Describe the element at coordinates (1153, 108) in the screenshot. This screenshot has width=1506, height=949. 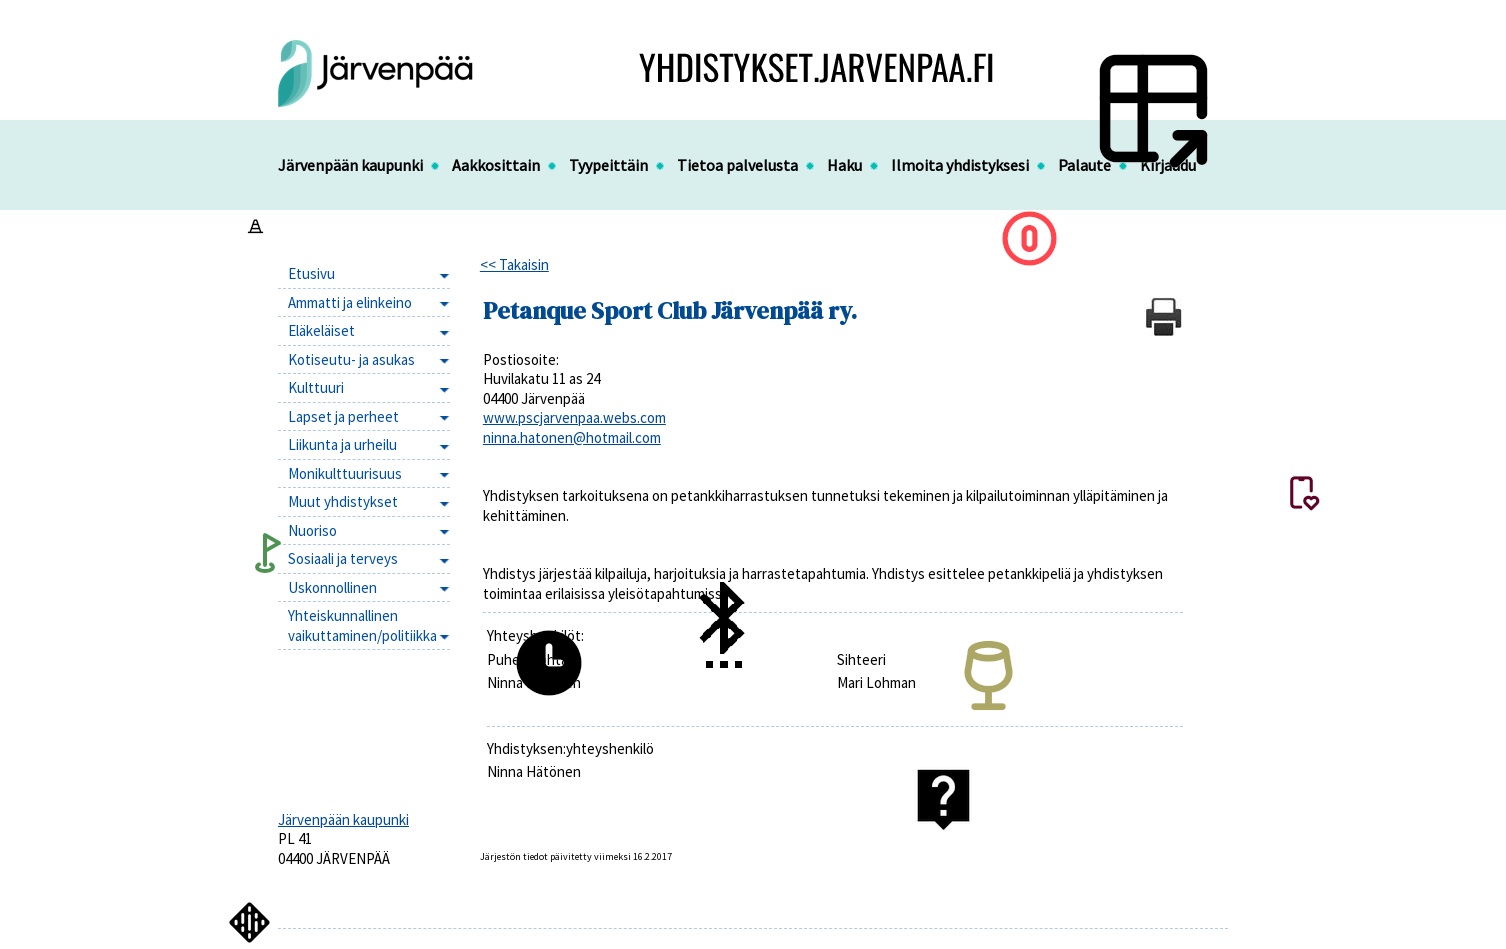
I see `share table or spreadsheet data` at that location.